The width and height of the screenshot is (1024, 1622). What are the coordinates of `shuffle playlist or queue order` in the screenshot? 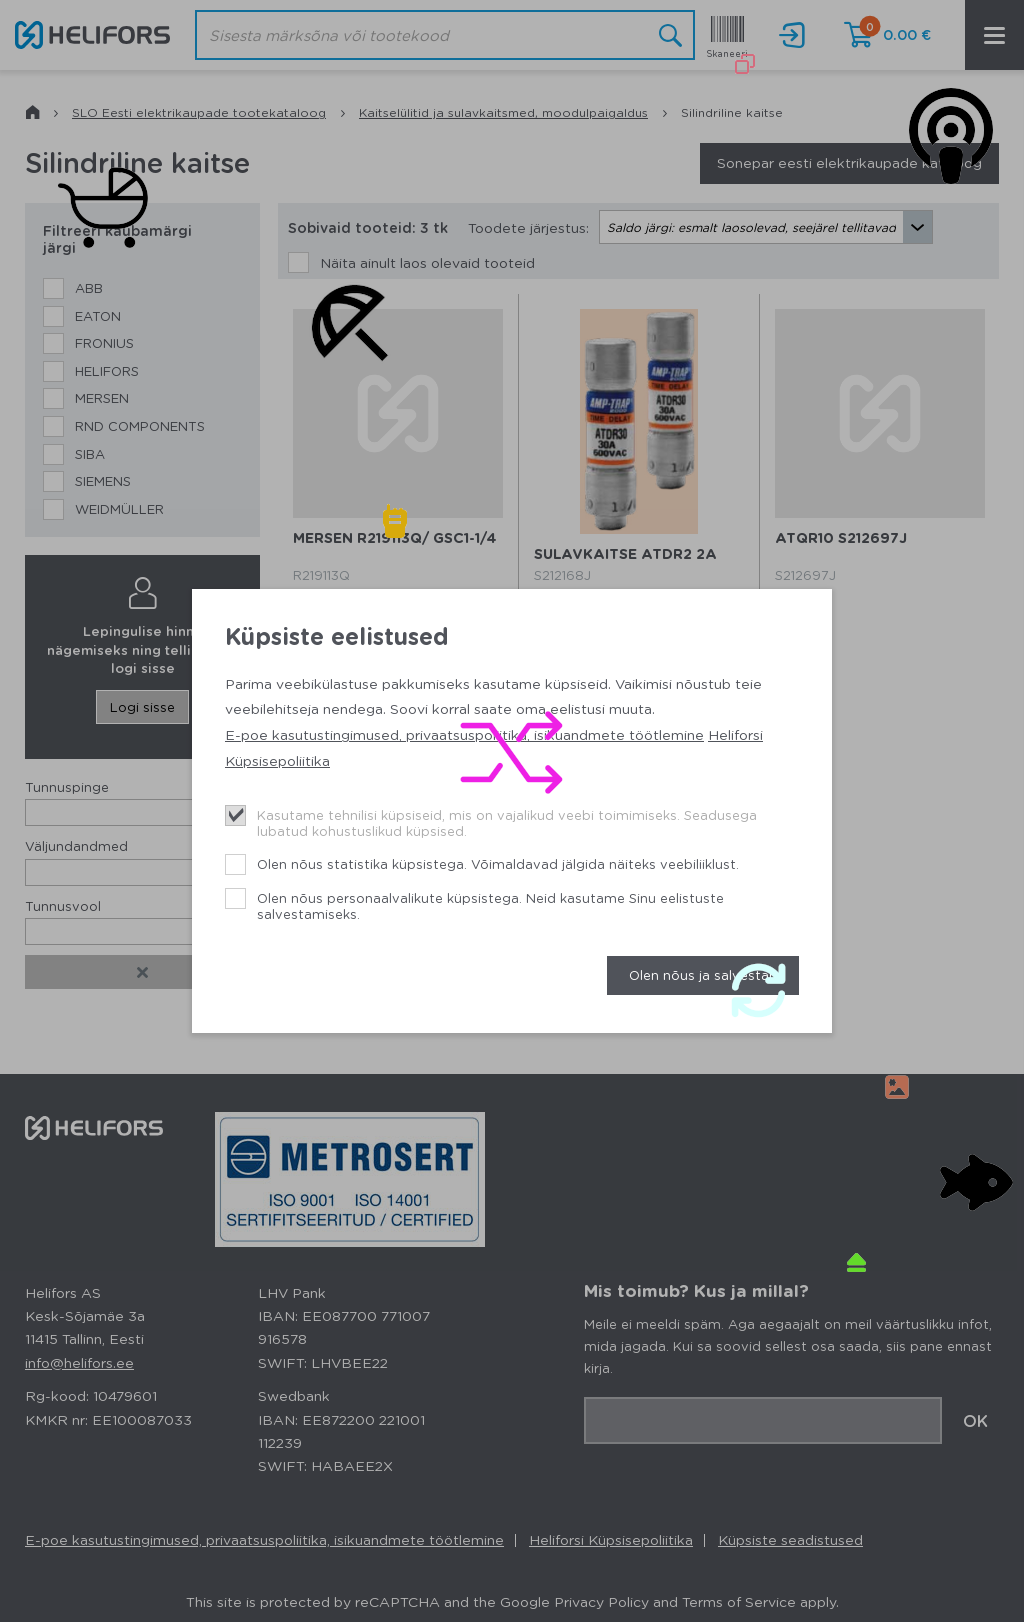 It's located at (509, 752).